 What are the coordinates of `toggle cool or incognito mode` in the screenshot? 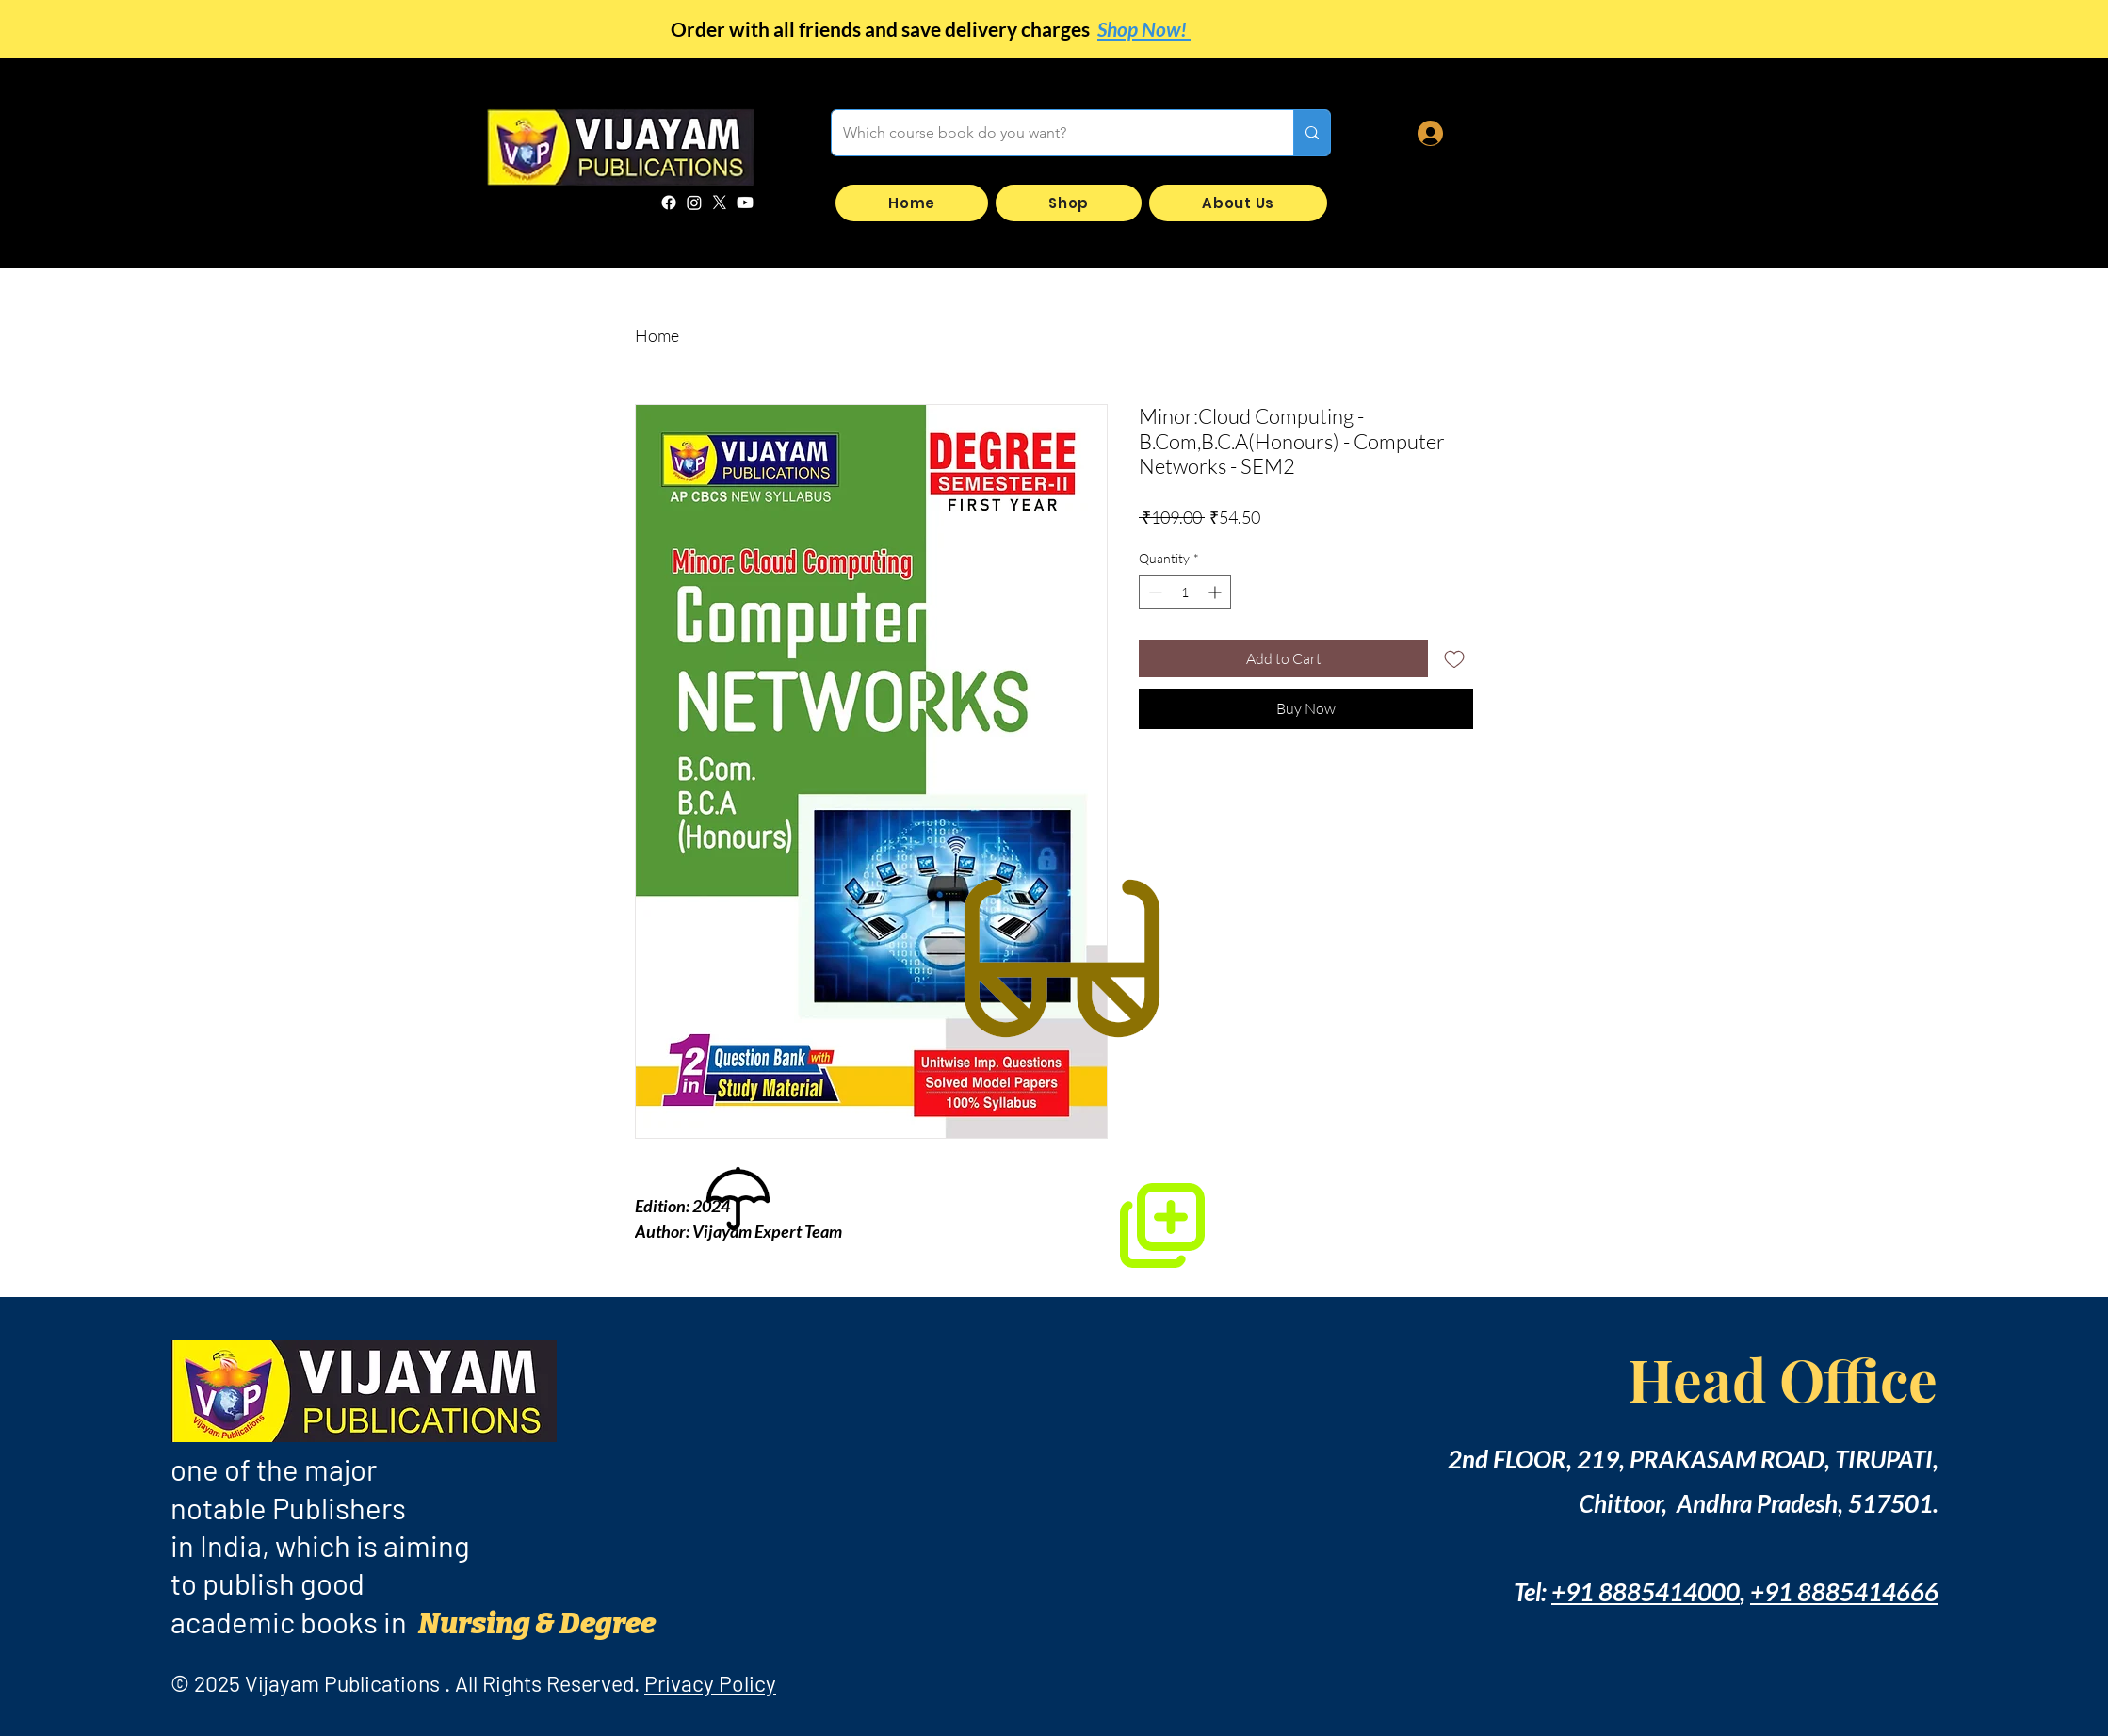 It's located at (1062, 962).